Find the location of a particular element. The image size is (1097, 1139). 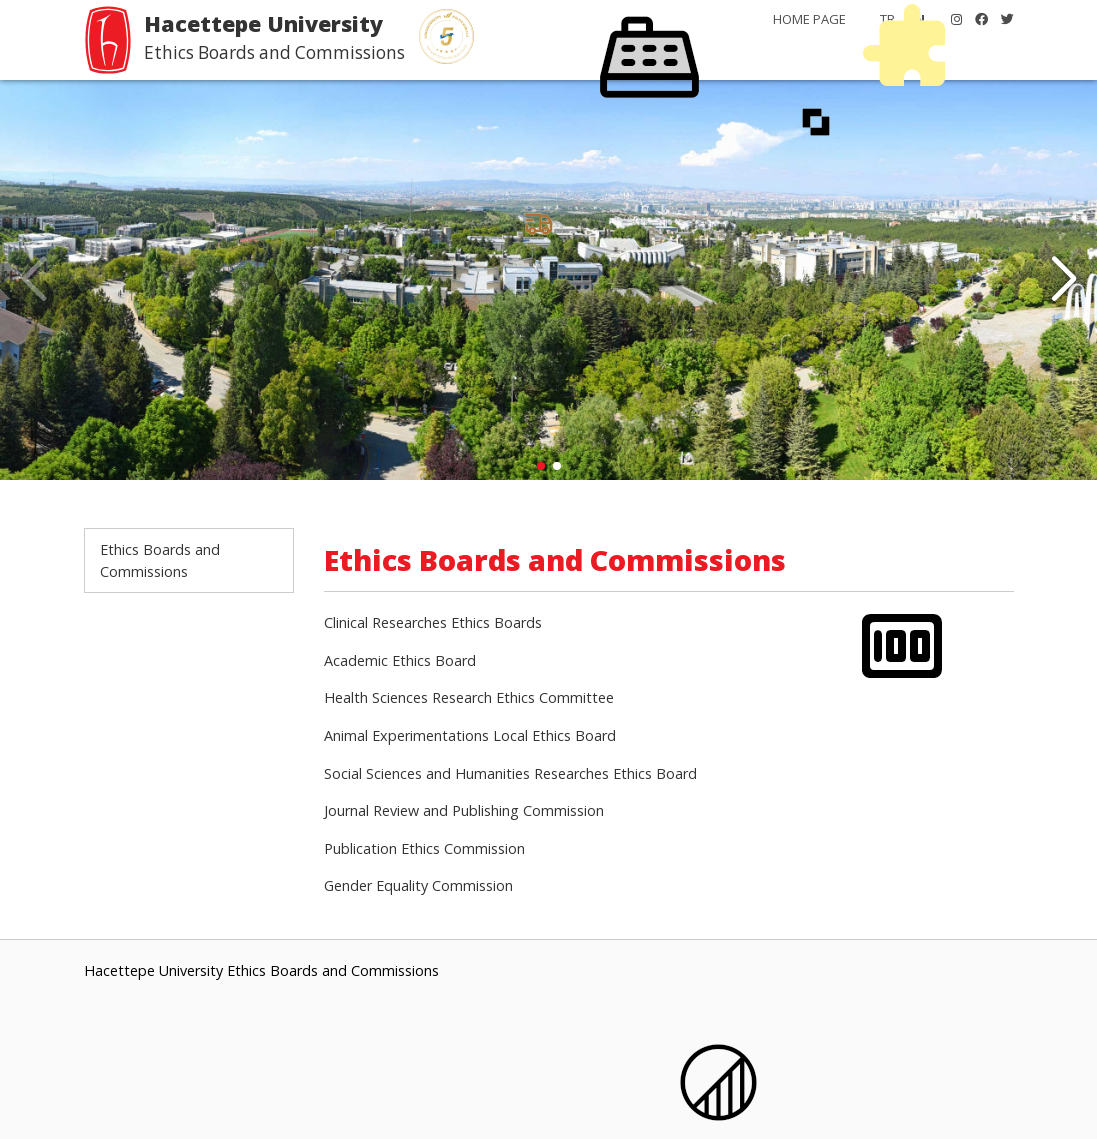

track your delivery status is located at coordinates (539, 224).